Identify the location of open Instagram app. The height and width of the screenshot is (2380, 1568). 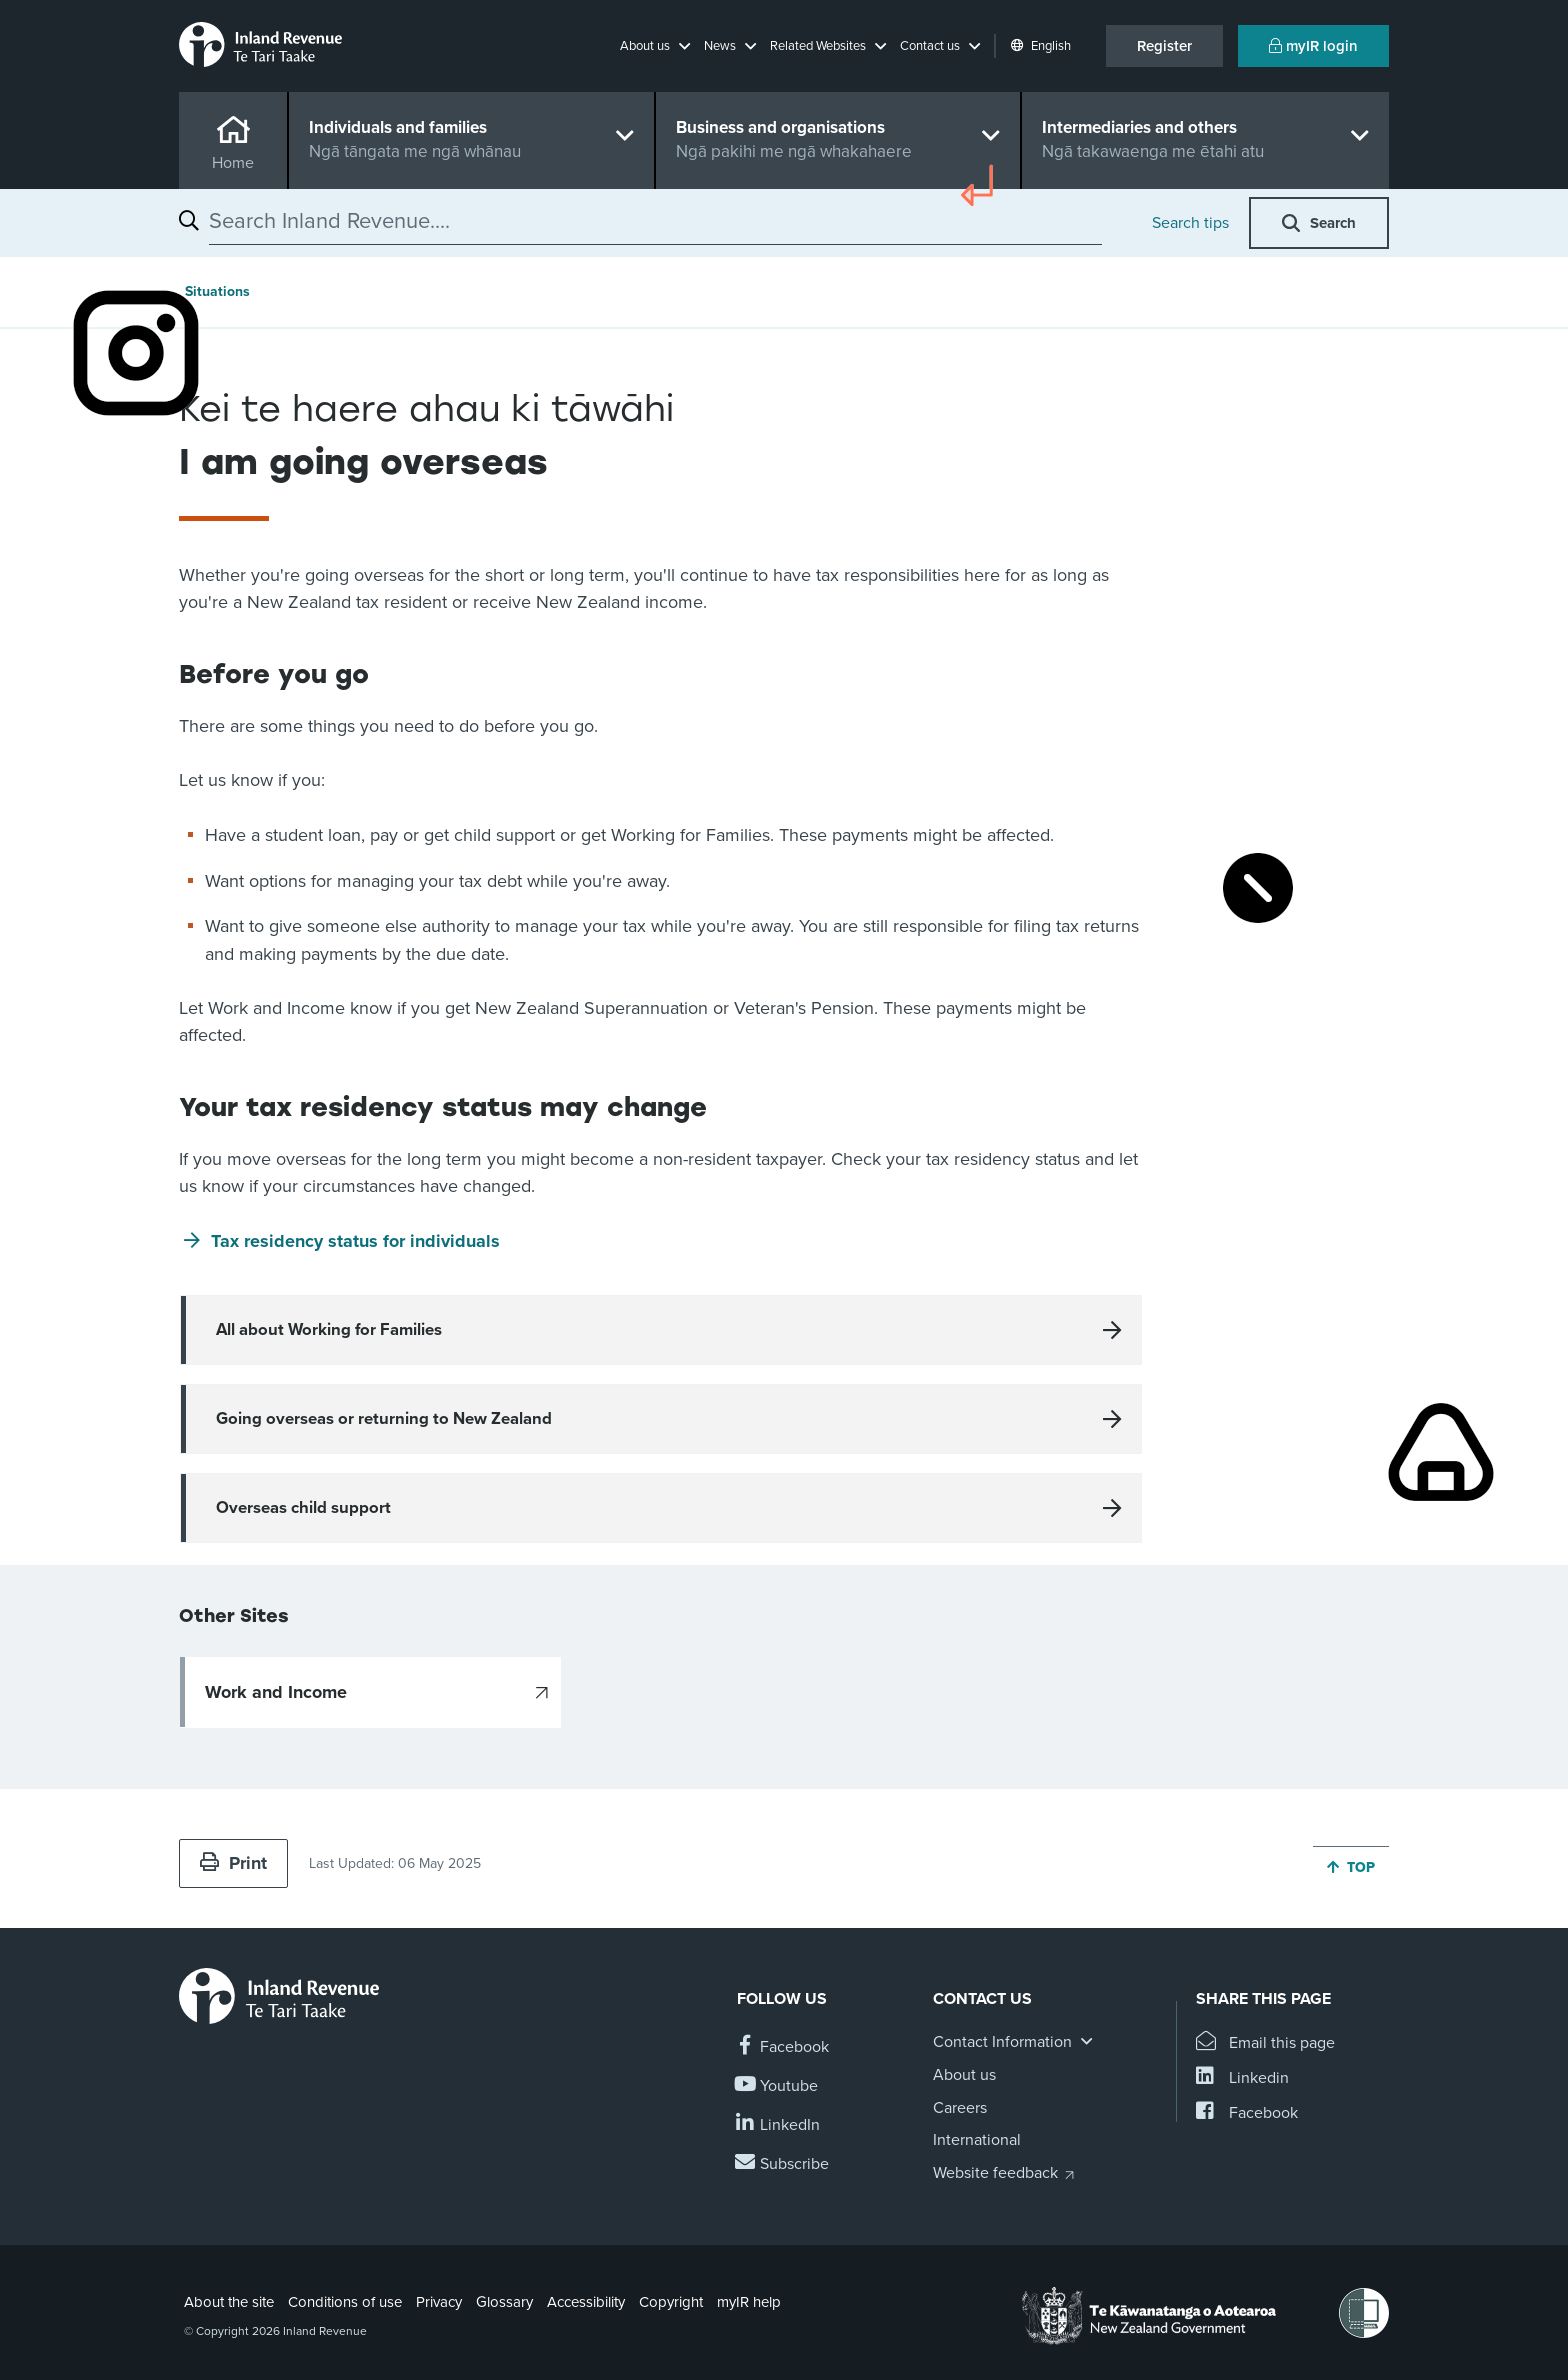
(136, 353).